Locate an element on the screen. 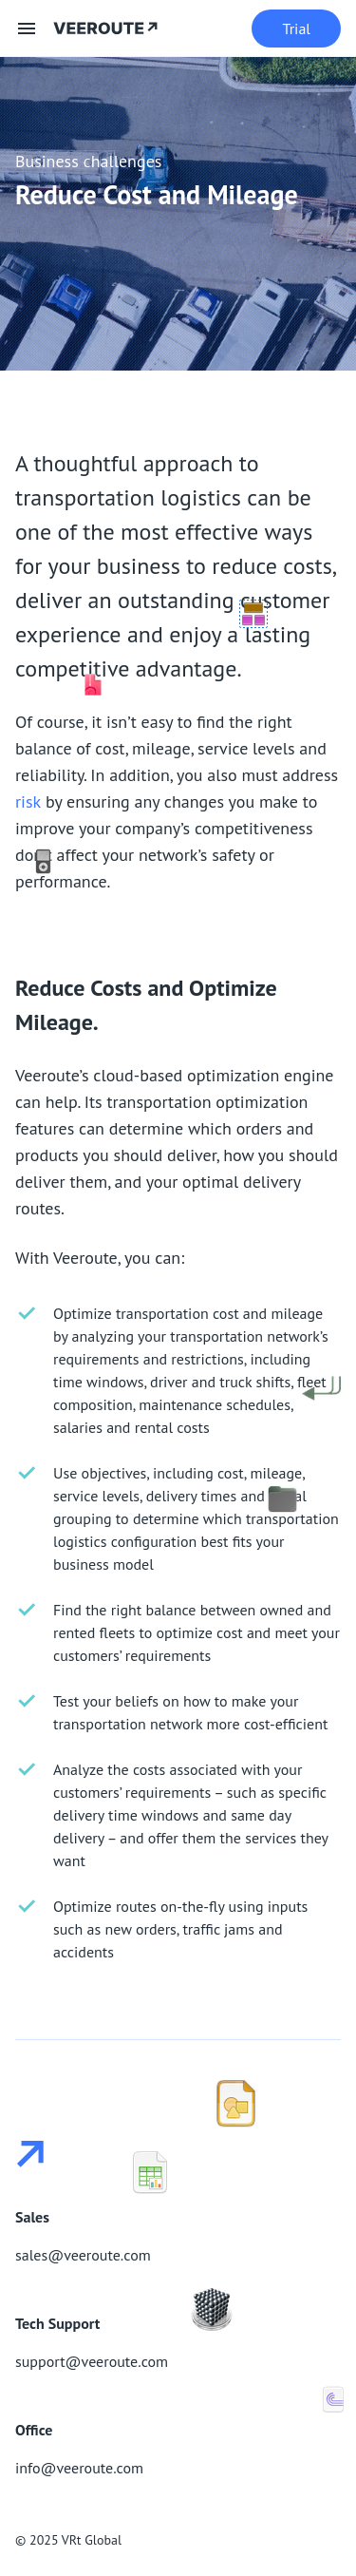 The width and height of the screenshot is (356, 2576). indicates a bittorrent torrent file is located at coordinates (333, 2399).